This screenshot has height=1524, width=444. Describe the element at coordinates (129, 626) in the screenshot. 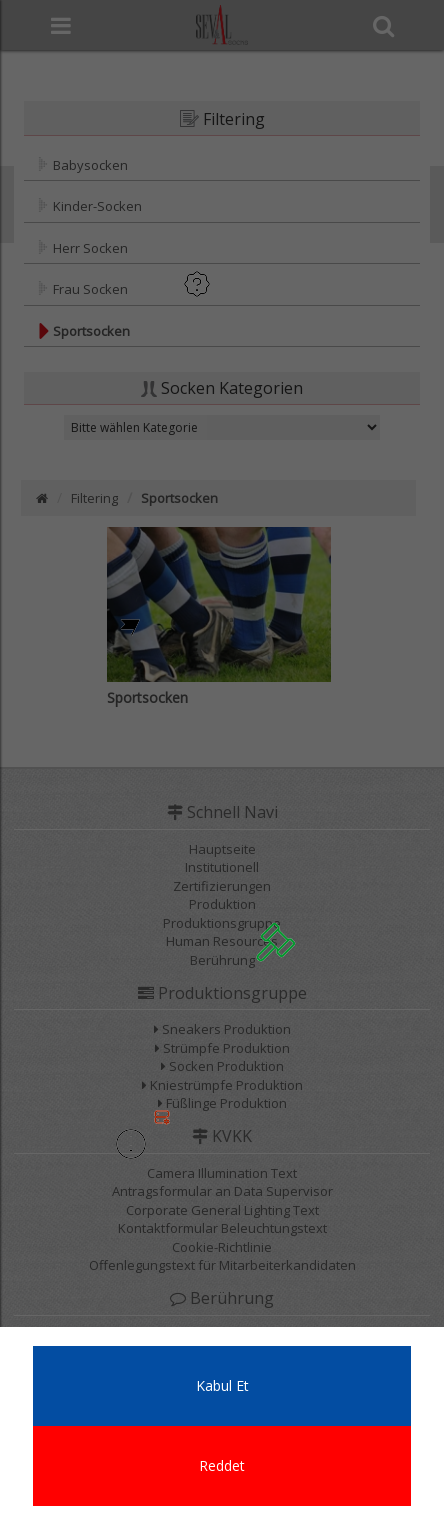

I see `flag or mark an item for follow-up` at that location.